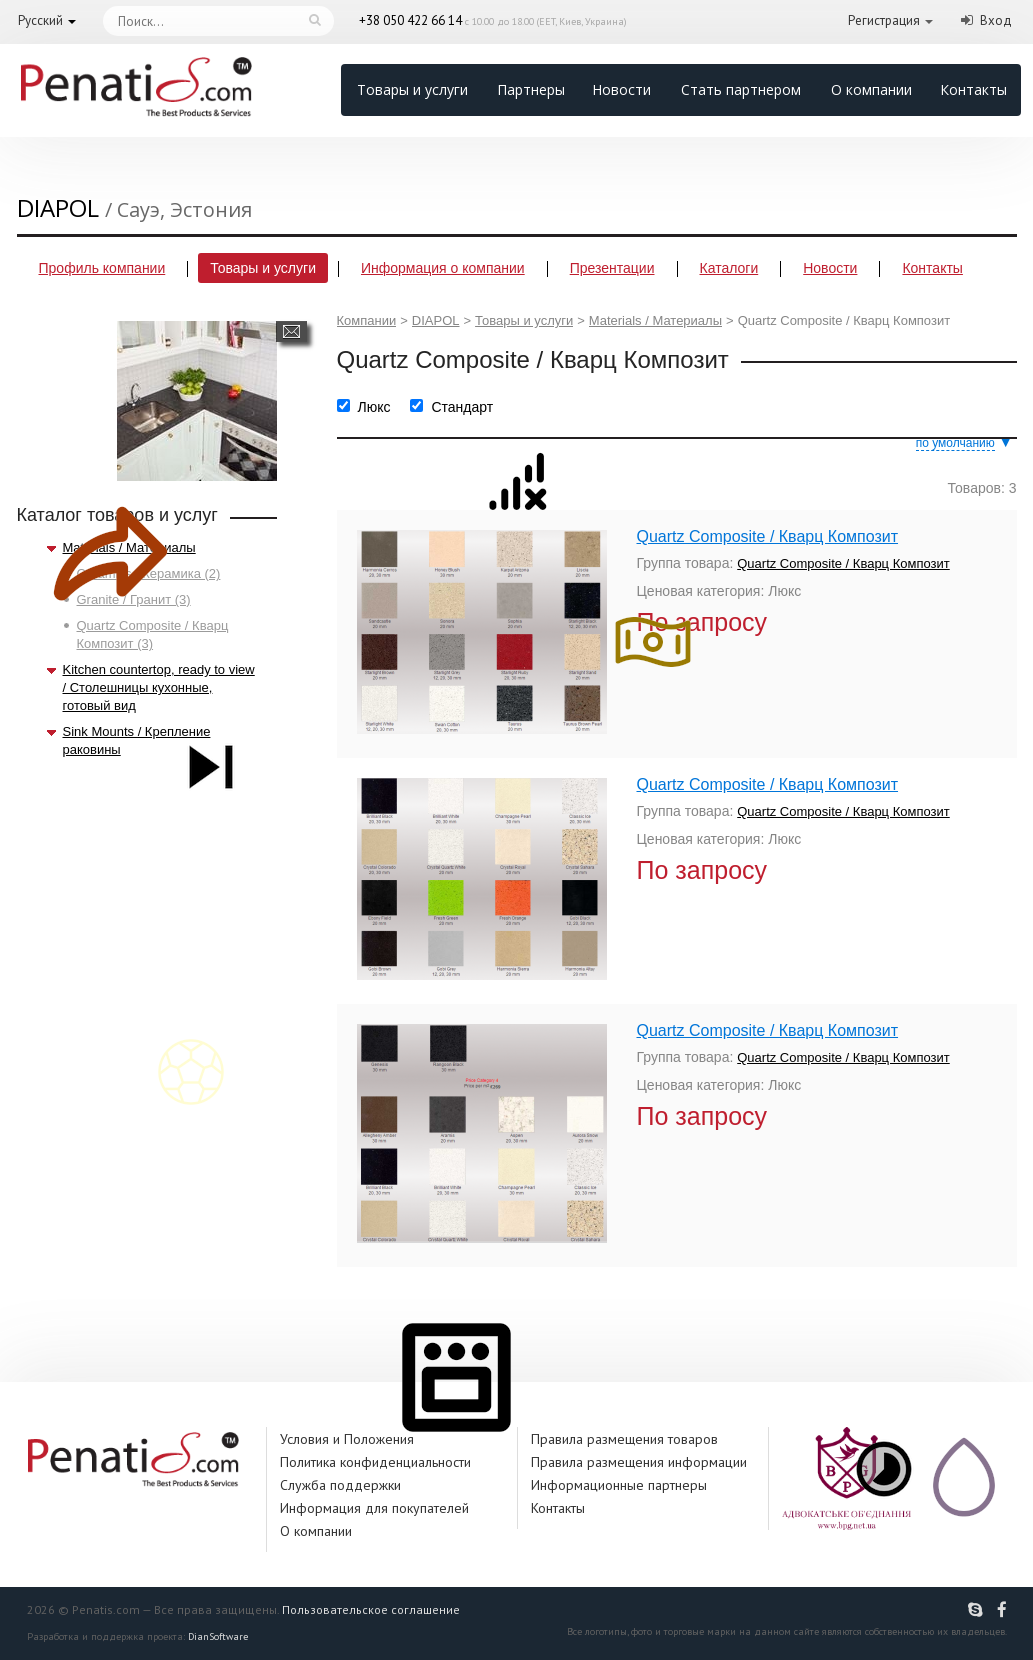 The width and height of the screenshot is (1033, 1660). What do you see at coordinates (964, 1480) in the screenshot?
I see `indicates water or liquid-related settings` at bounding box center [964, 1480].